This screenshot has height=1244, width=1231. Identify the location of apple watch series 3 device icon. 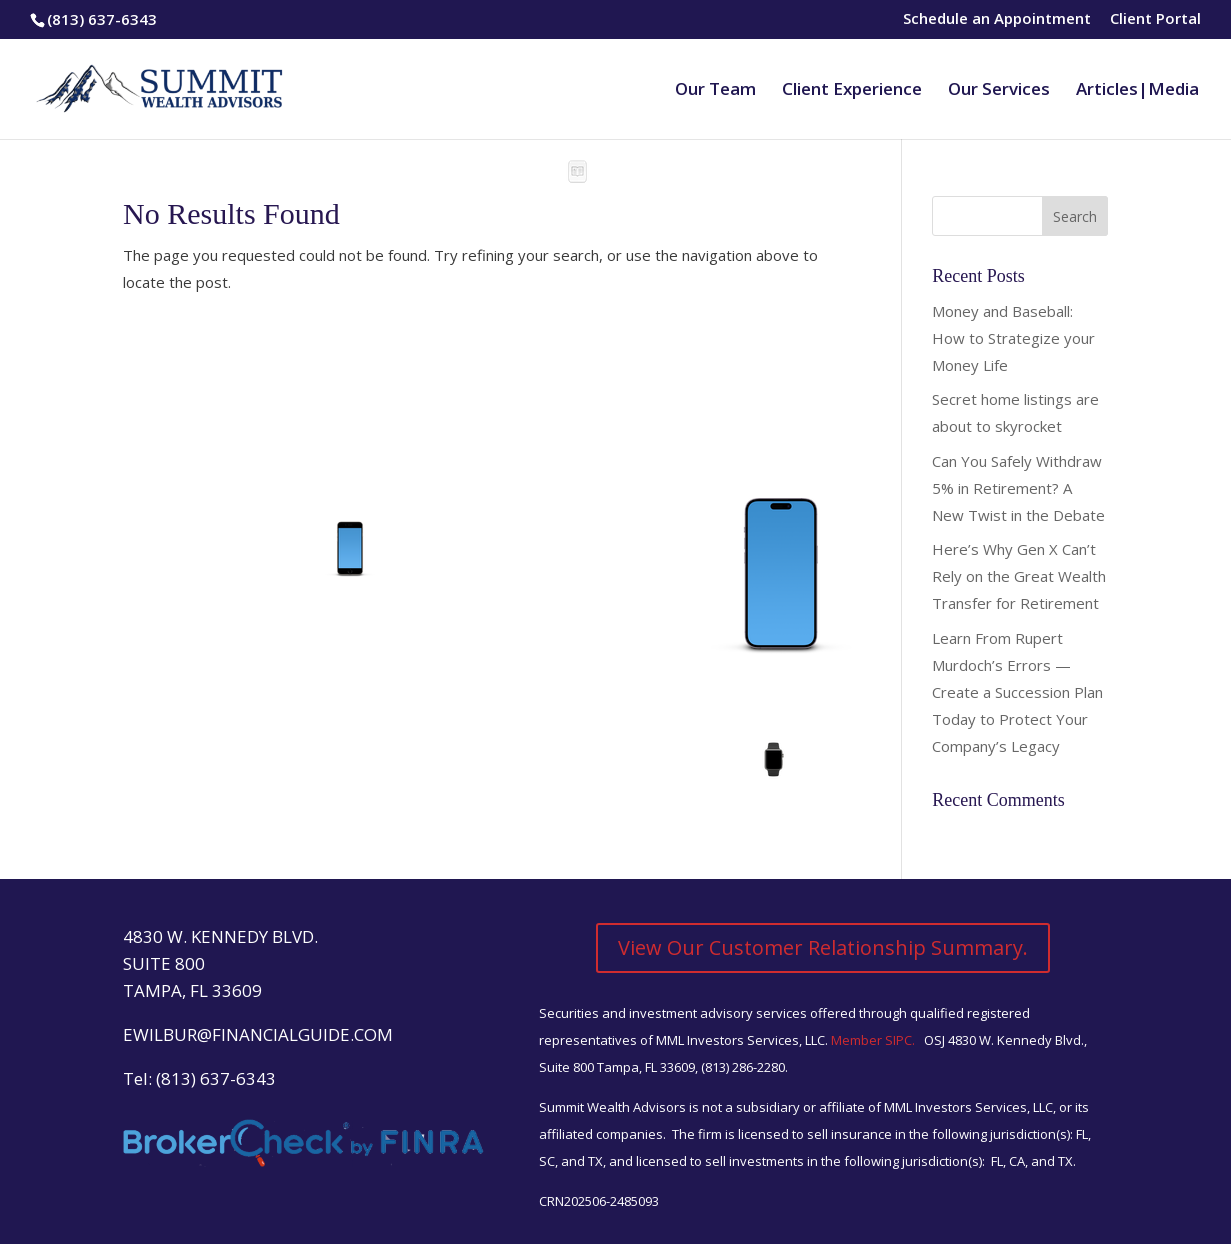
(773, 759).